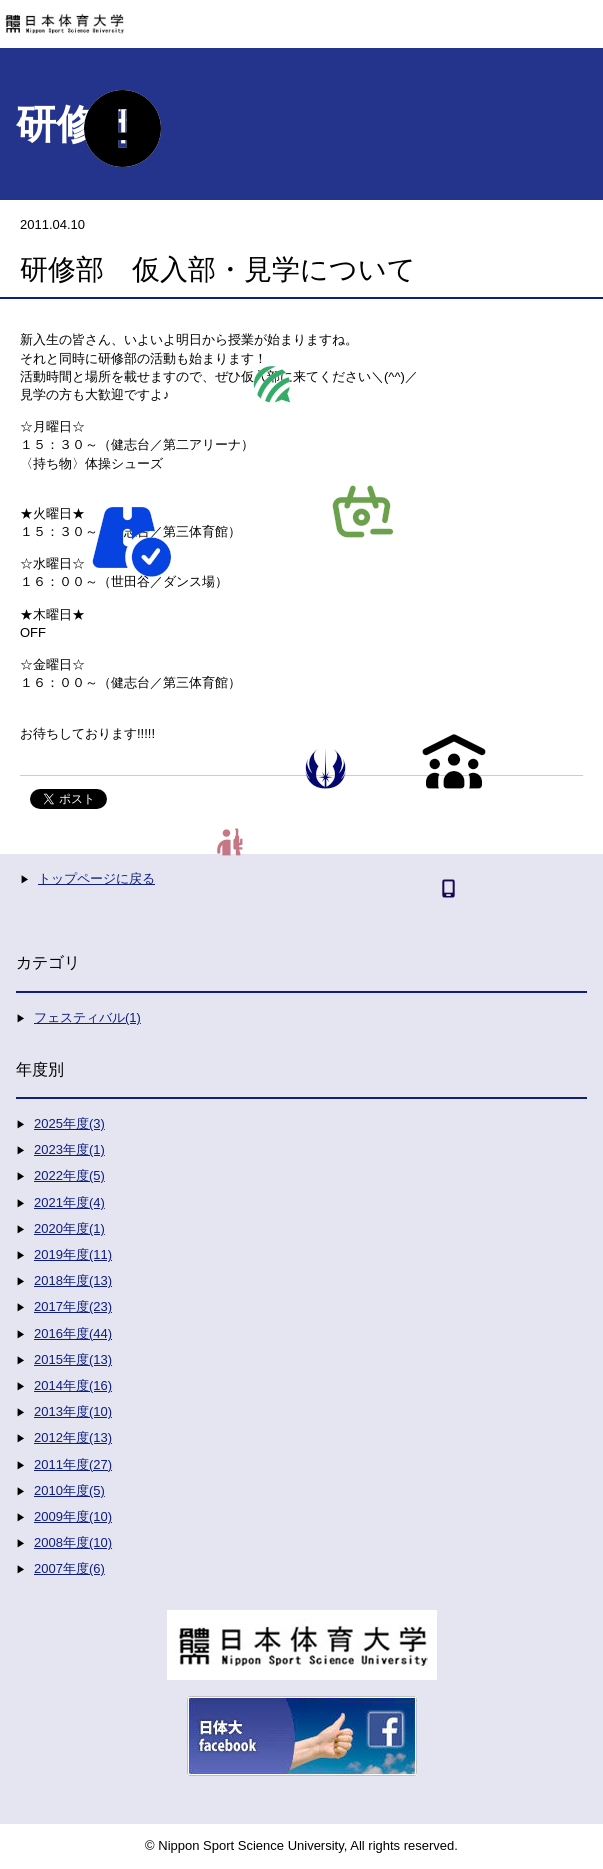  Describe the element at coordinates (325, 768) in the screenshot. I see `jedi order logo from star wars` at that location.